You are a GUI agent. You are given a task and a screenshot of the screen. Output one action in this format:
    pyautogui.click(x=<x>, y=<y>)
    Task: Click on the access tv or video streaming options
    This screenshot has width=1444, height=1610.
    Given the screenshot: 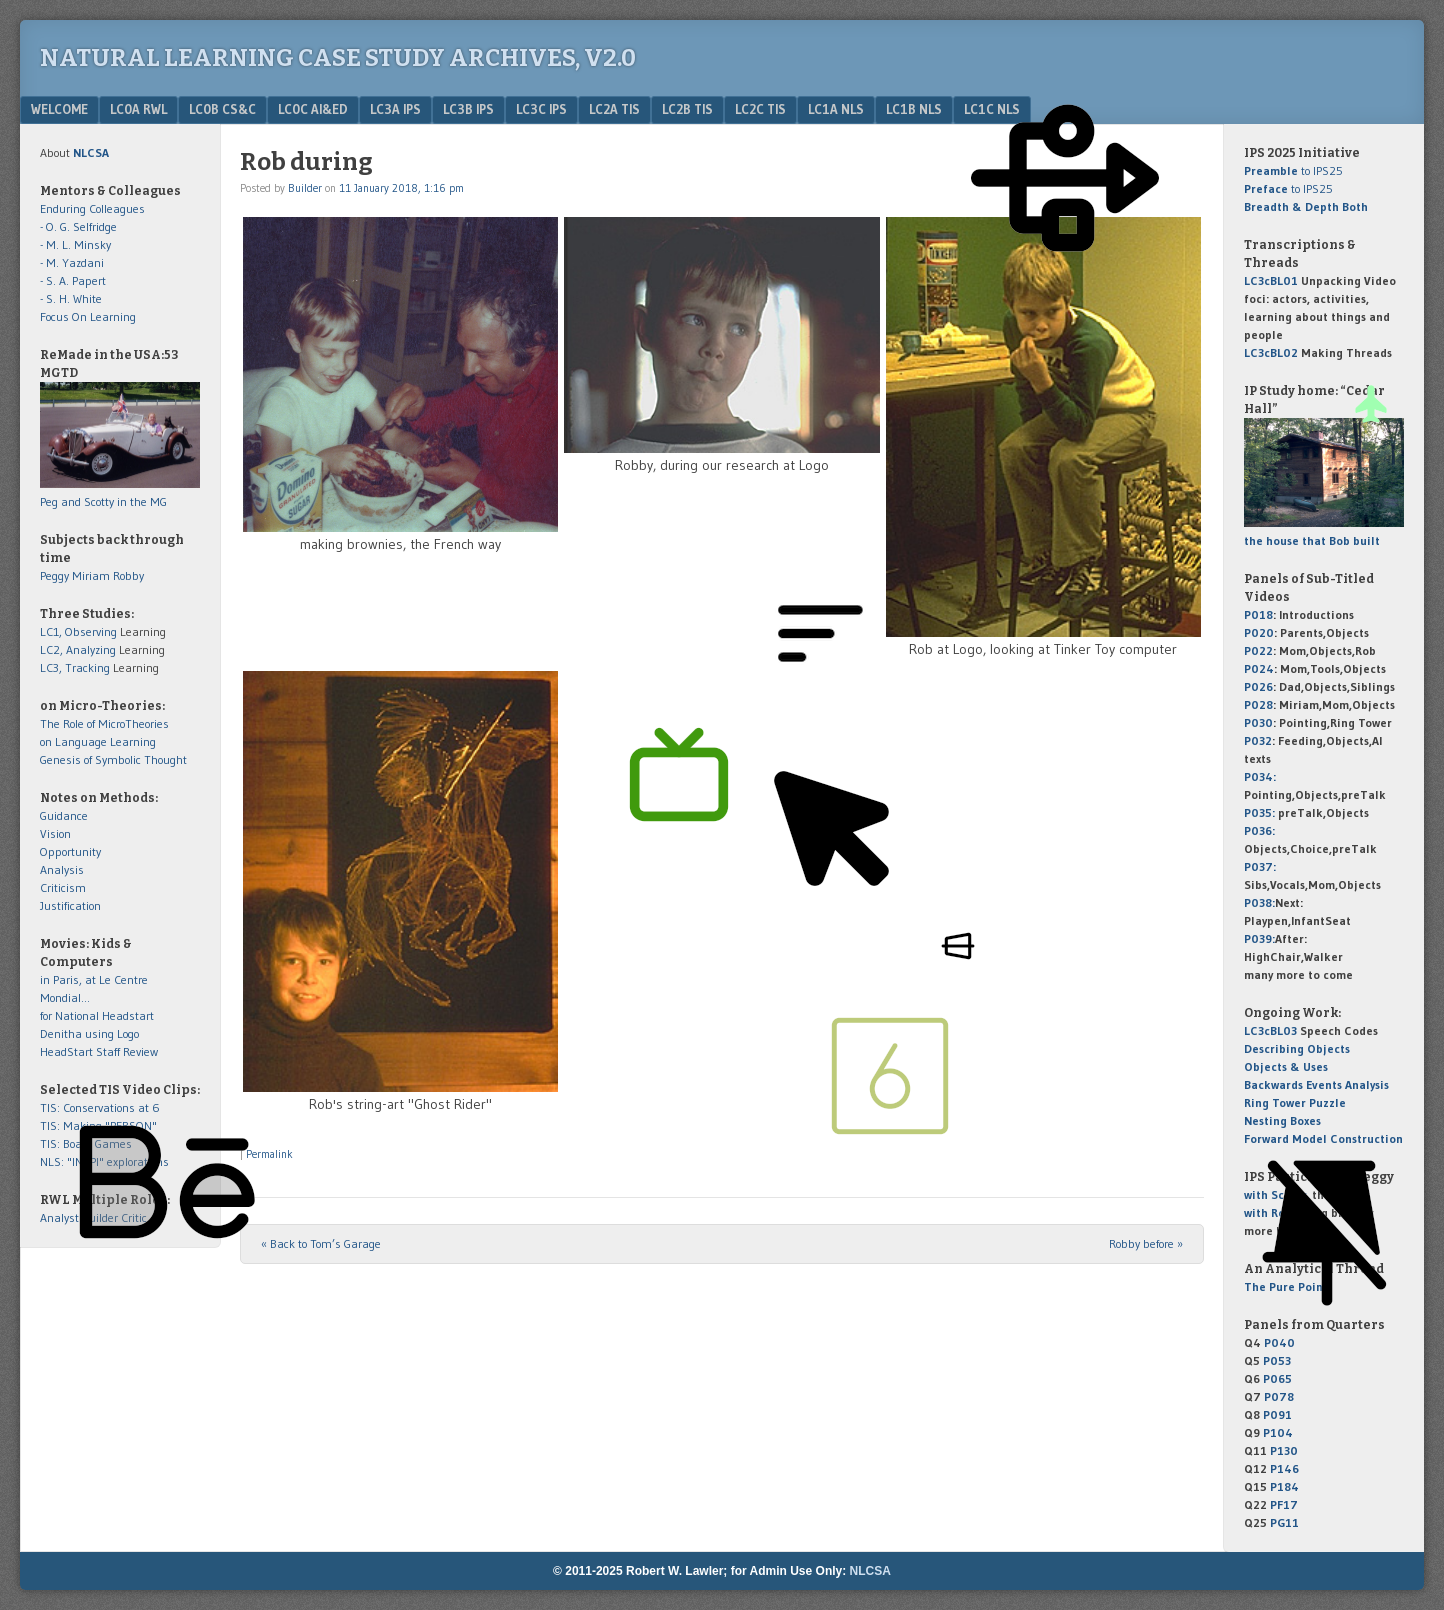 What is the action you would take?
    pyautogui.click(x=679, y=777)
    